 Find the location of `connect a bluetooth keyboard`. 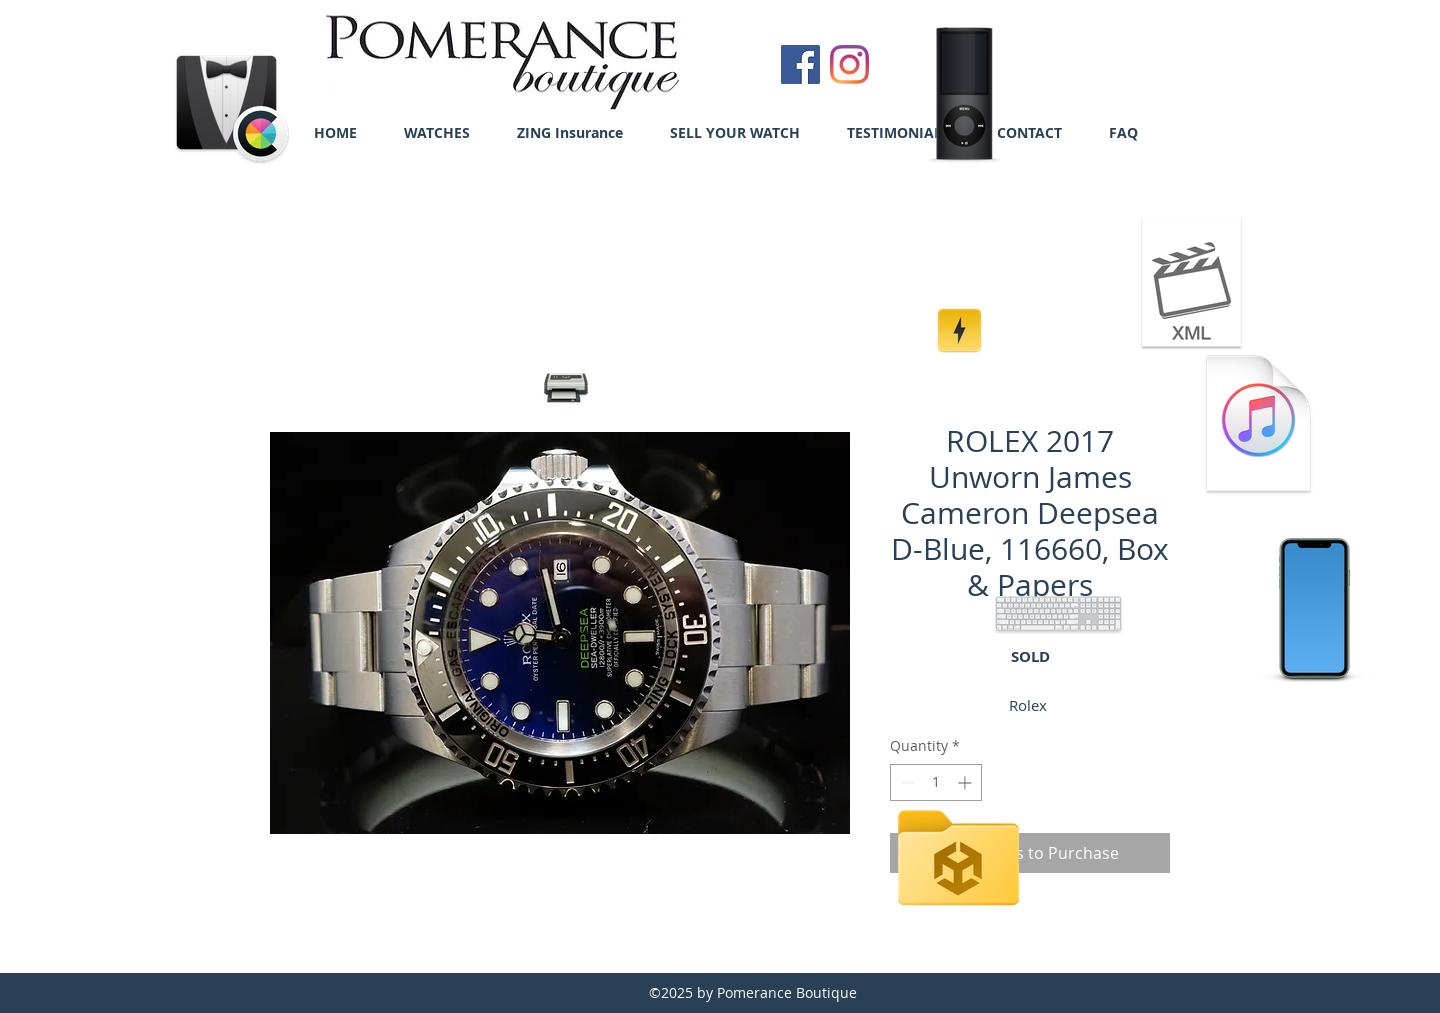

connect a bluetooth keyboard is located at coordinates (1058, 613).